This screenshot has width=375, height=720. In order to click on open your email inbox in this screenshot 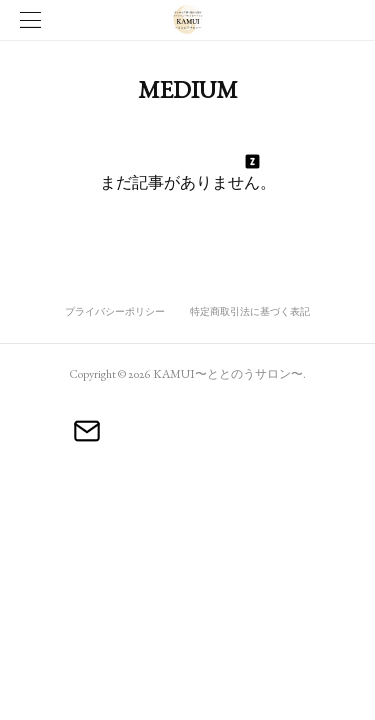, I will do `click(87, 431)`.